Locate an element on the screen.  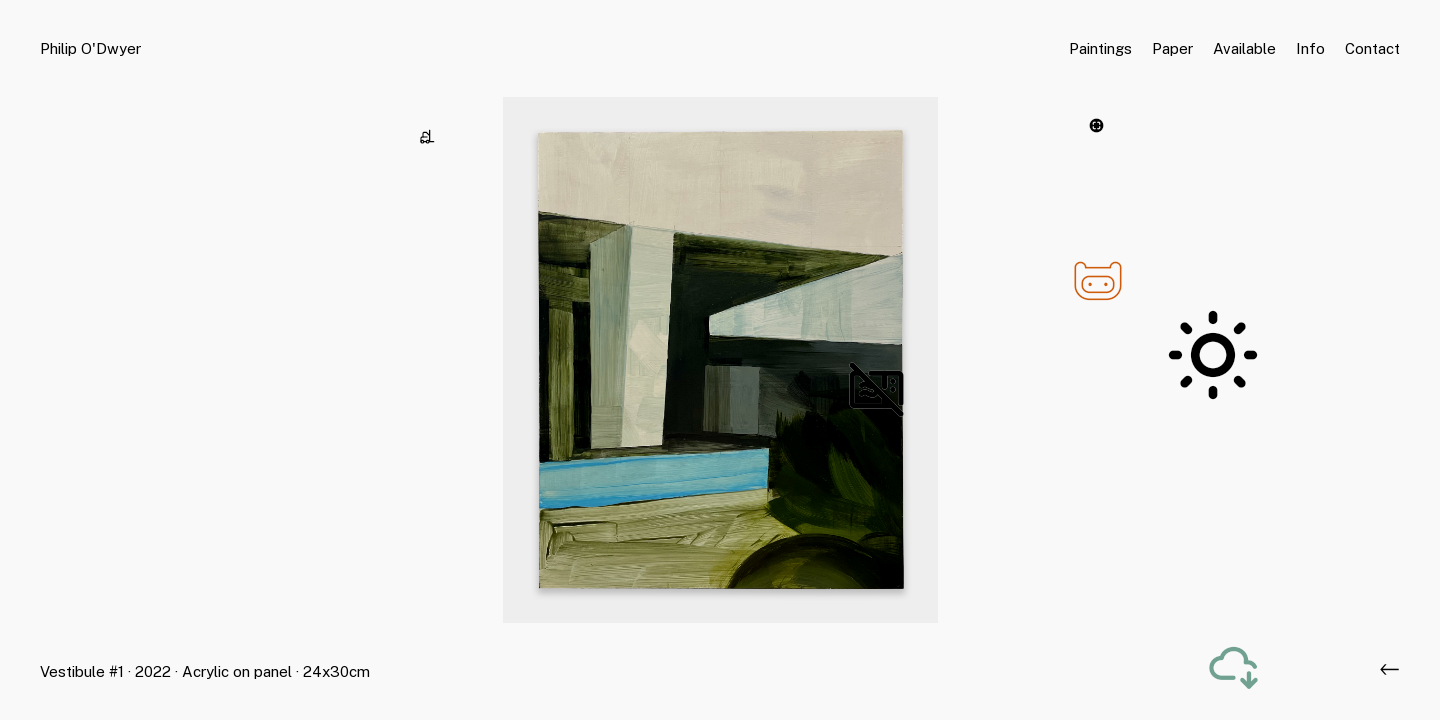
download from cloud storage is located at coordinates (1233, 664).